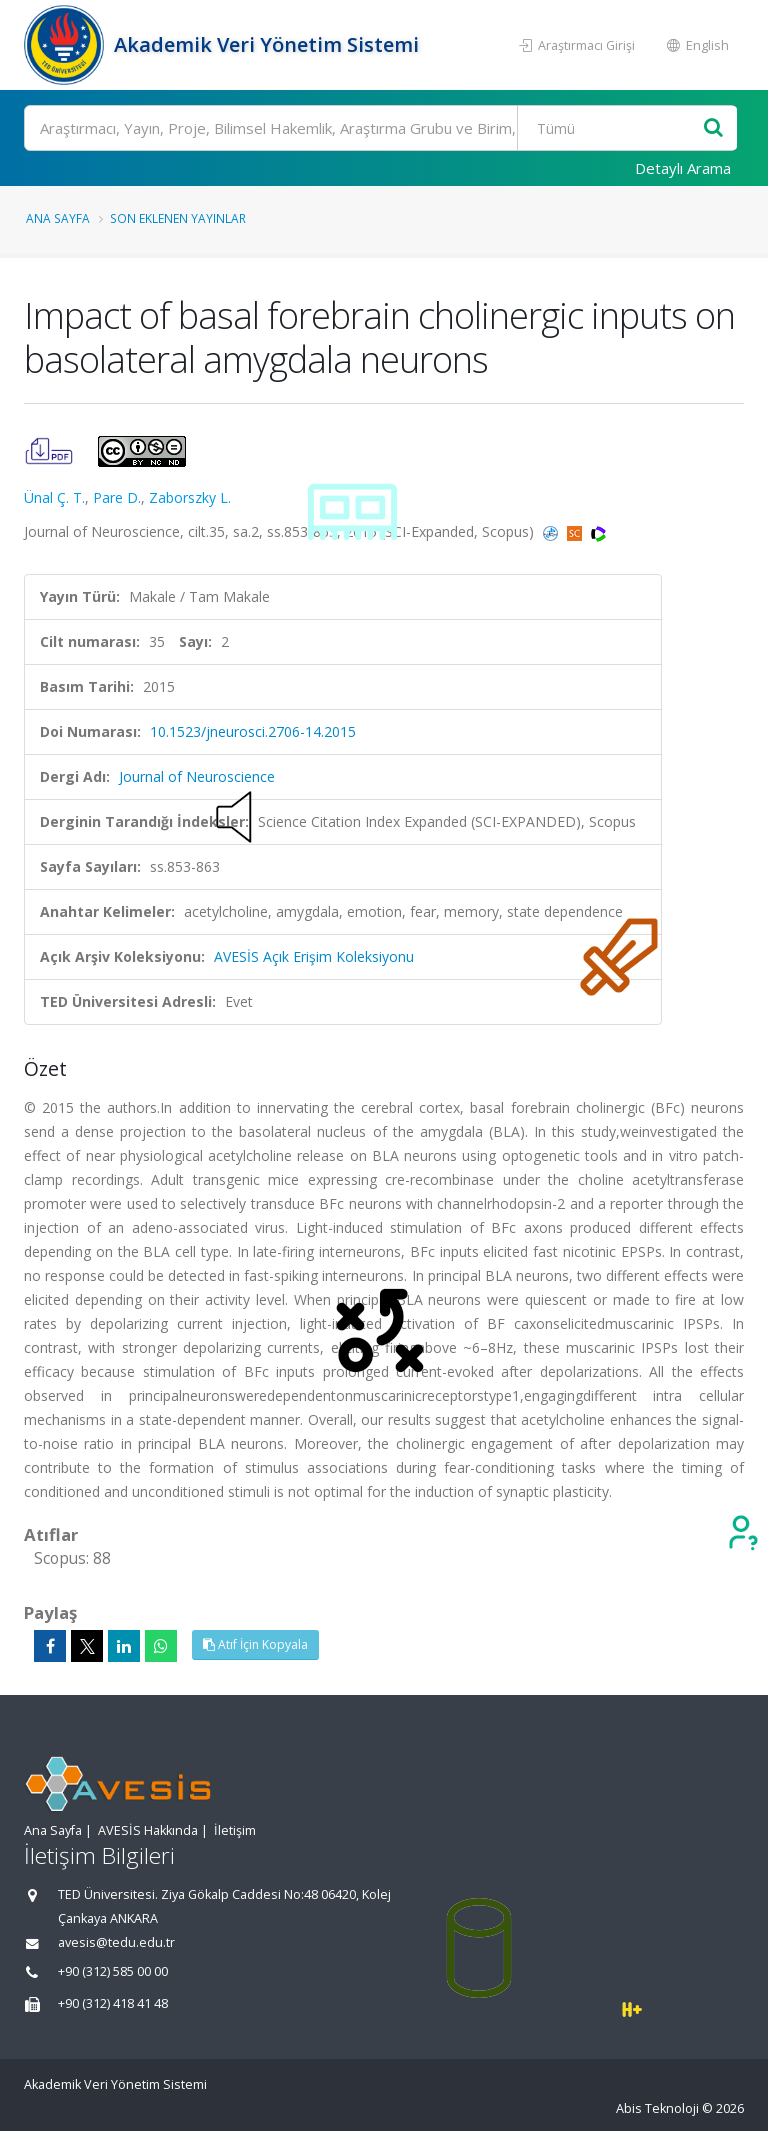 This screenshot has width=768, height=2131. Describe the element at coordinates (242, 817) in the screenshot. I see `speaker with no audio output` at that location.